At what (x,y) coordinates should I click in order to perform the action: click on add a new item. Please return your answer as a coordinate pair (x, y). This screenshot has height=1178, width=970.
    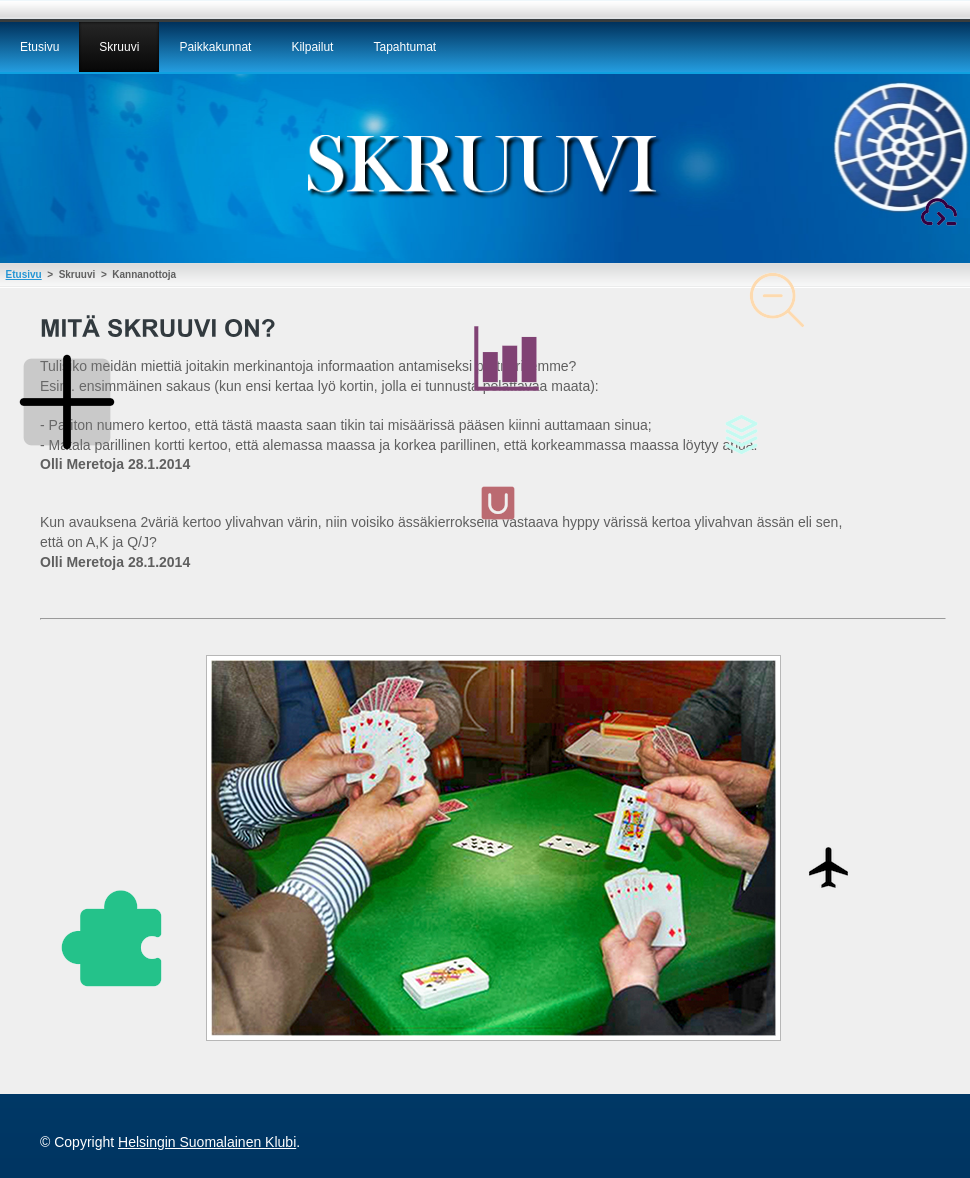
    Looking at the image, I should click on (67, 402).